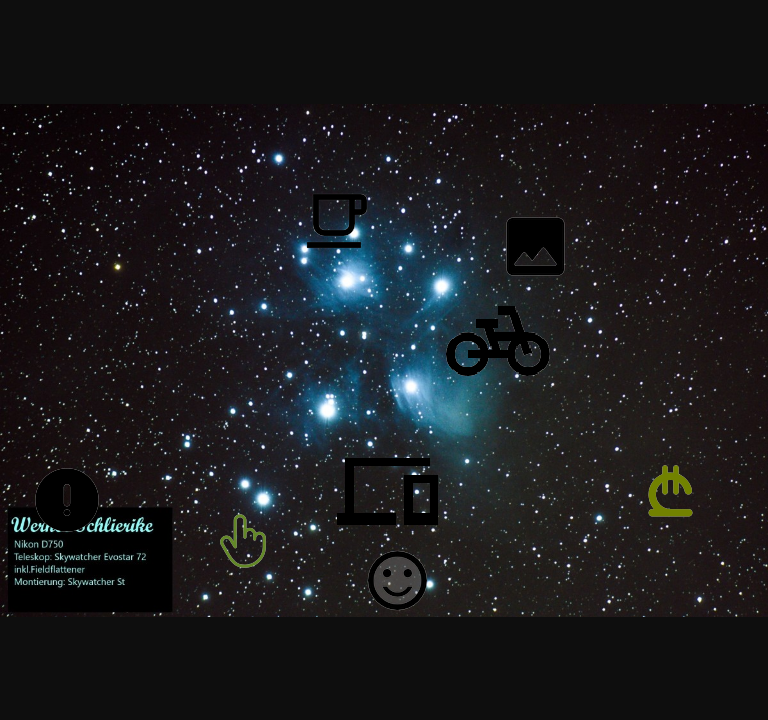 The height and width of the screenshot is (720, 768). Describe the element at coordinates (387, 491) in the screenshot. I see `view connected devices` at that location.